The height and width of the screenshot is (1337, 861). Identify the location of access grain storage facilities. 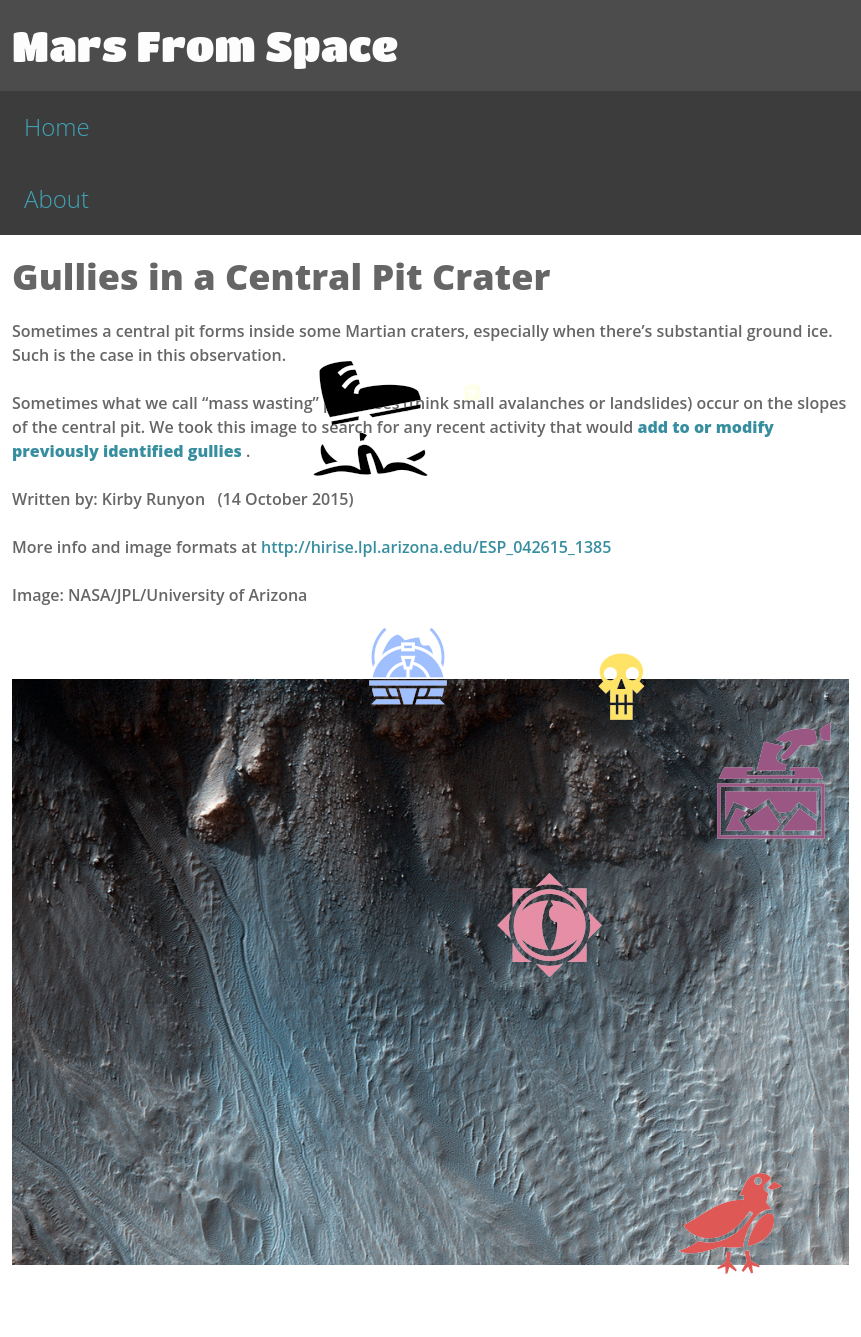
(408, 666).